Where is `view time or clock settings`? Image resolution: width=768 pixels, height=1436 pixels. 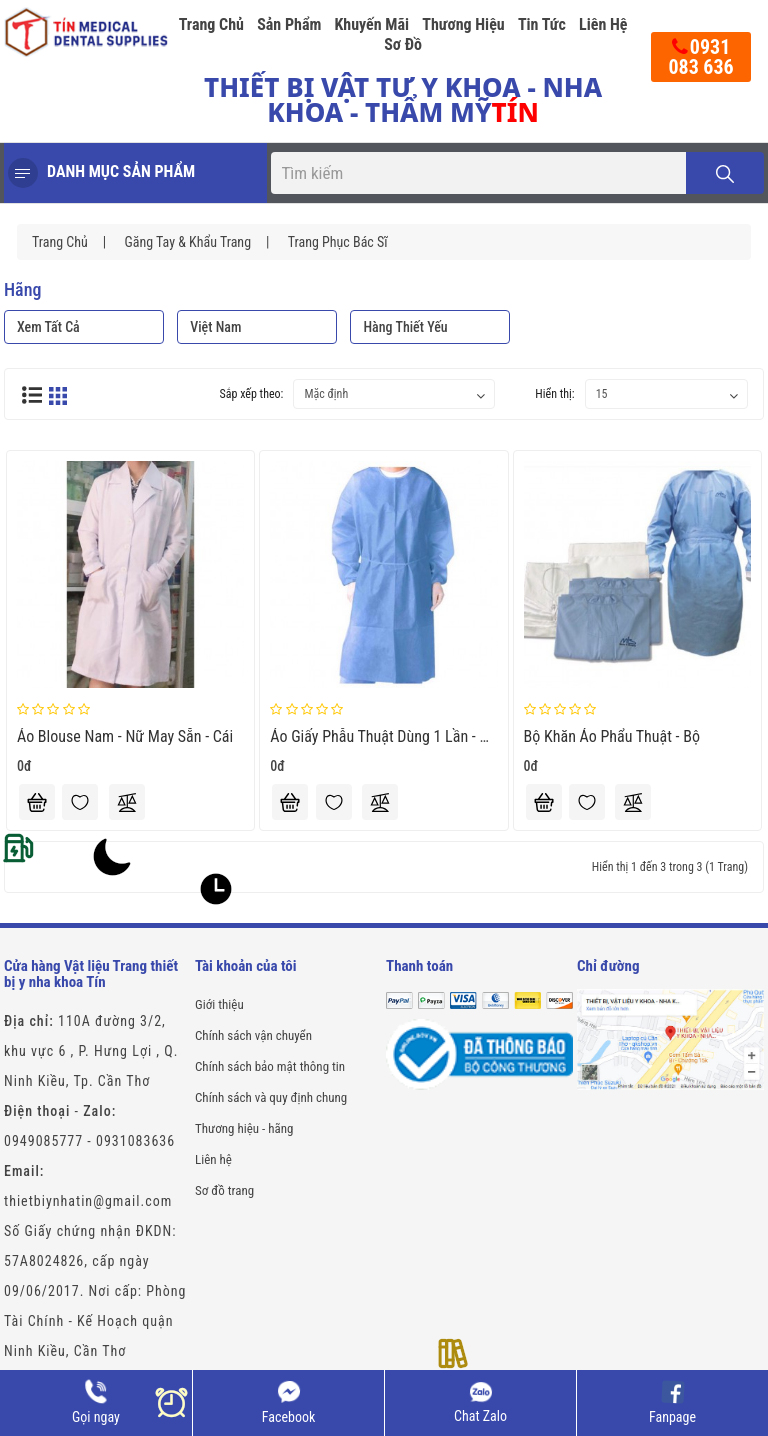
view time or clock settings is located at coordinates (216, 889).